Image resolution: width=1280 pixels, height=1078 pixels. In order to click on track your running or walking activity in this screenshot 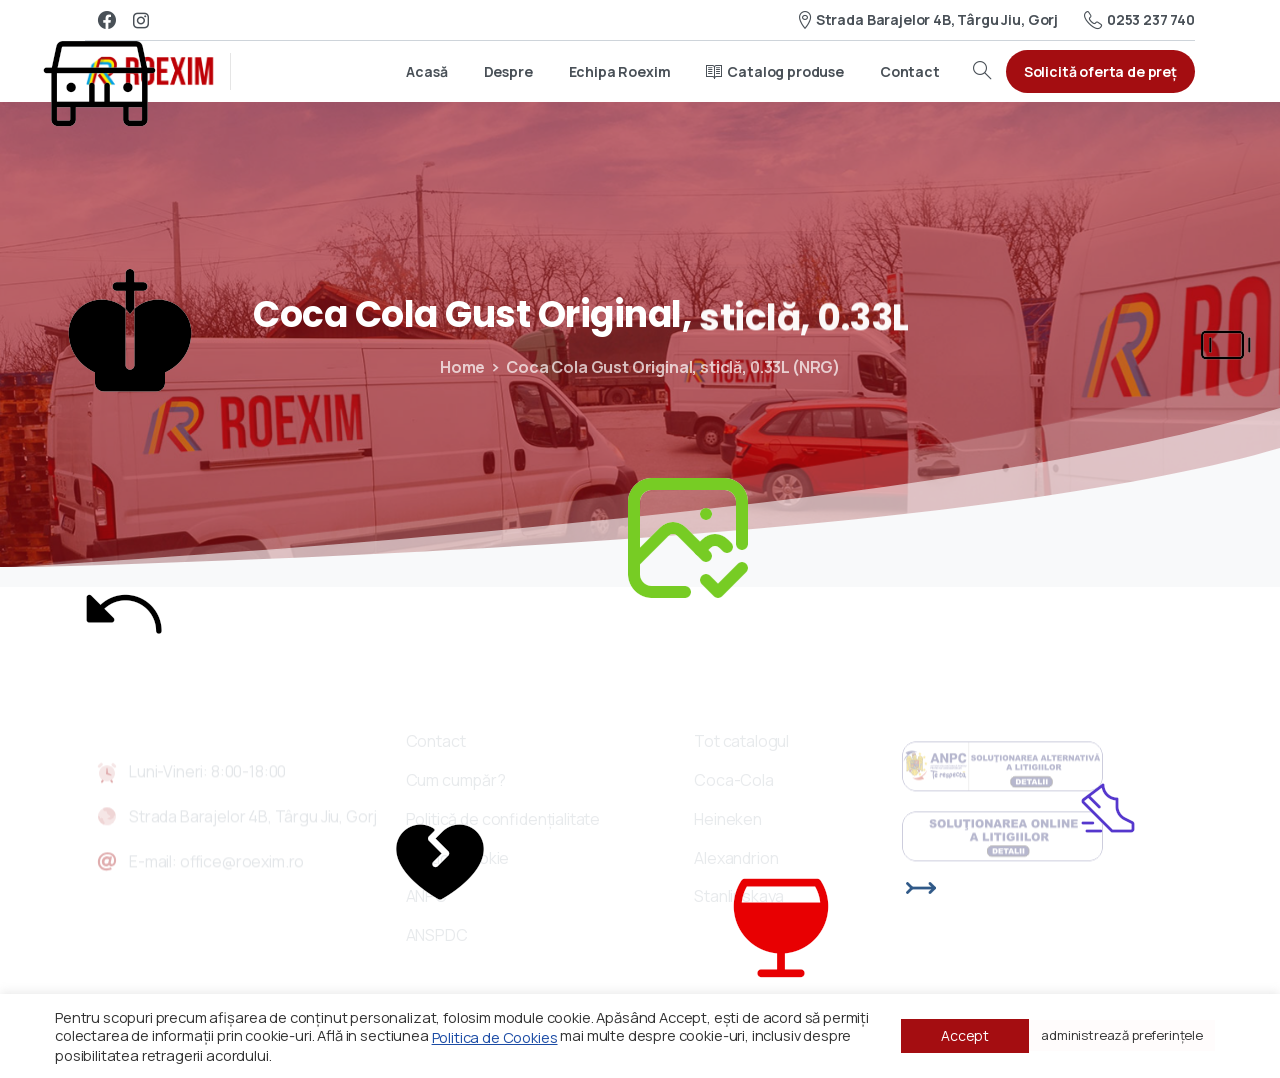, I will do `click(1107, 811)`.